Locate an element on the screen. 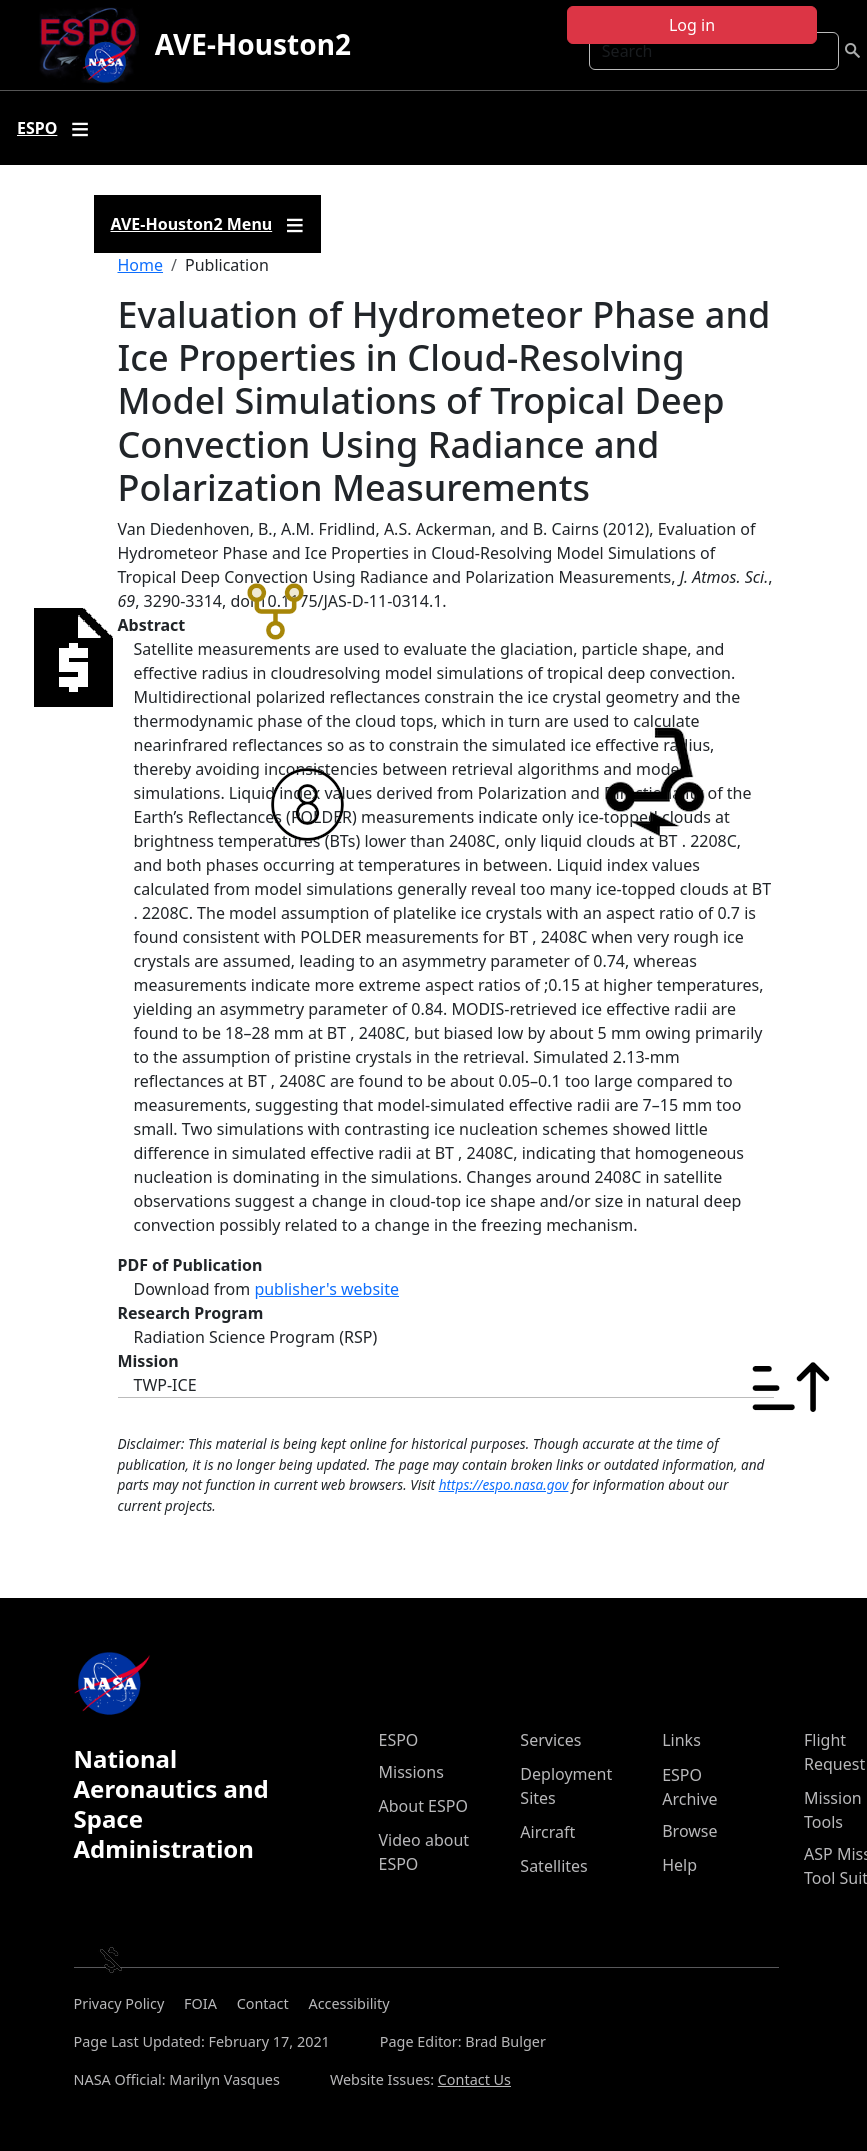  indicates no cost or free item is located at coordinates (111, 1960).